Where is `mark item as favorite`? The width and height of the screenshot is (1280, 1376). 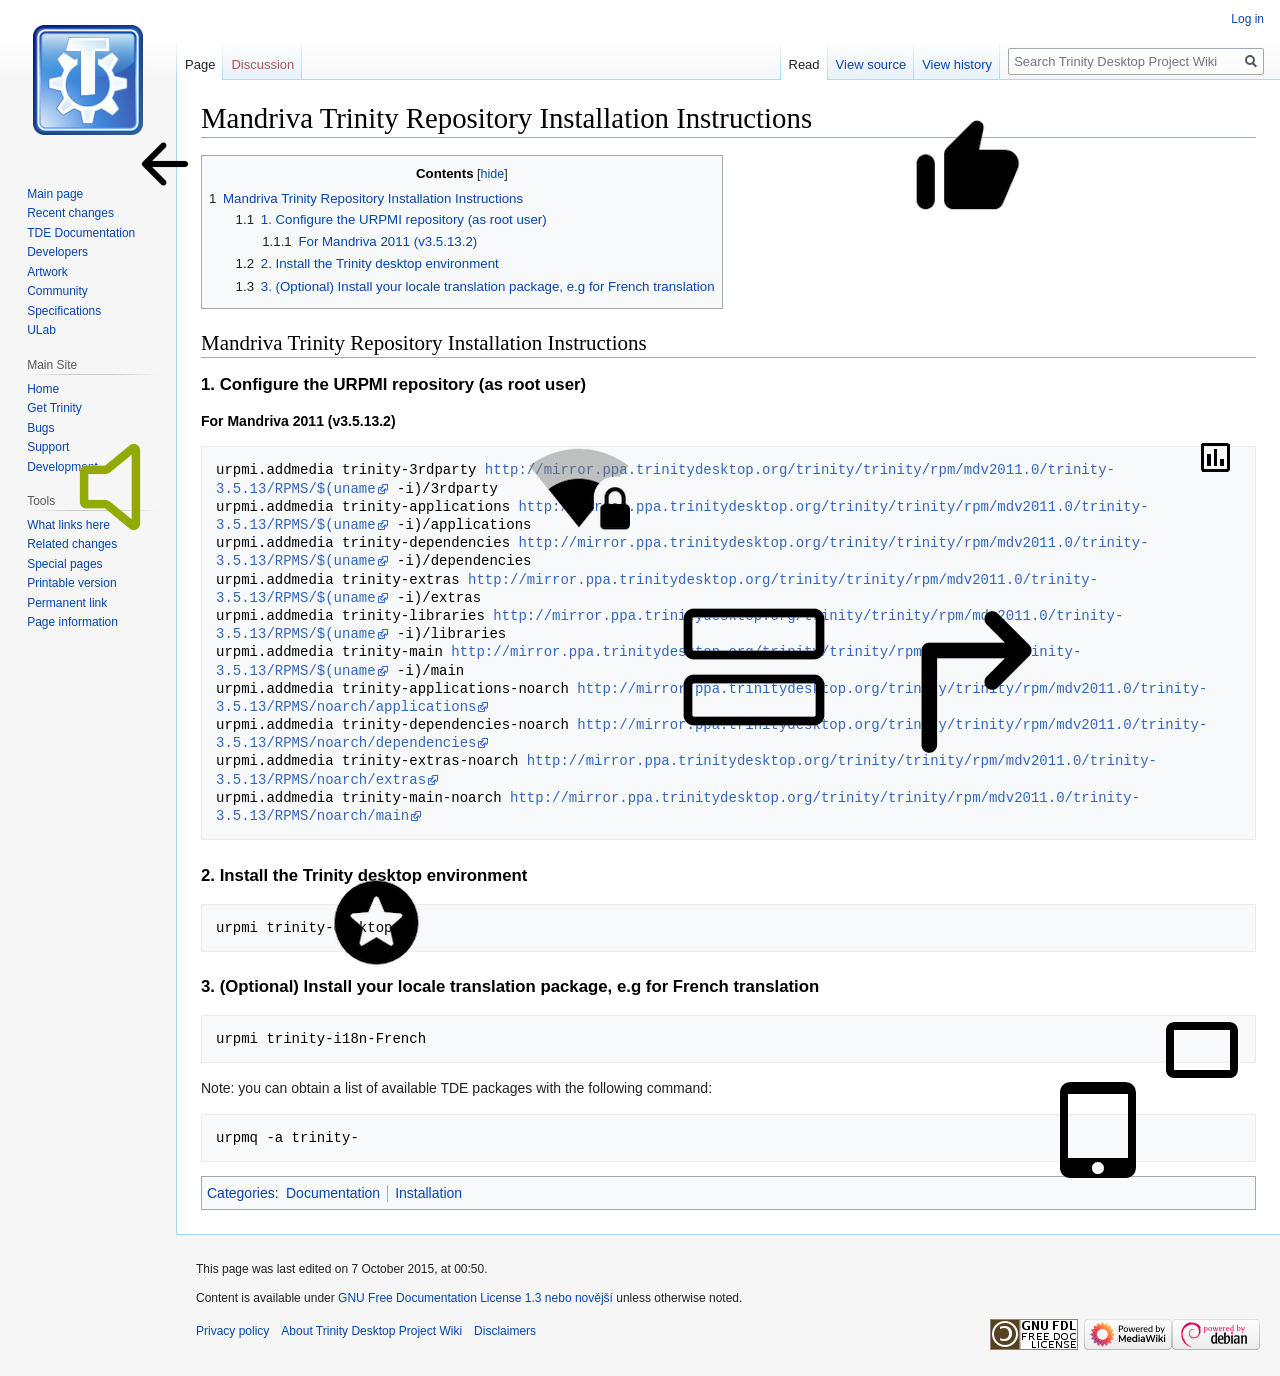
mark item as favorite is located at coordinates (376, 922).